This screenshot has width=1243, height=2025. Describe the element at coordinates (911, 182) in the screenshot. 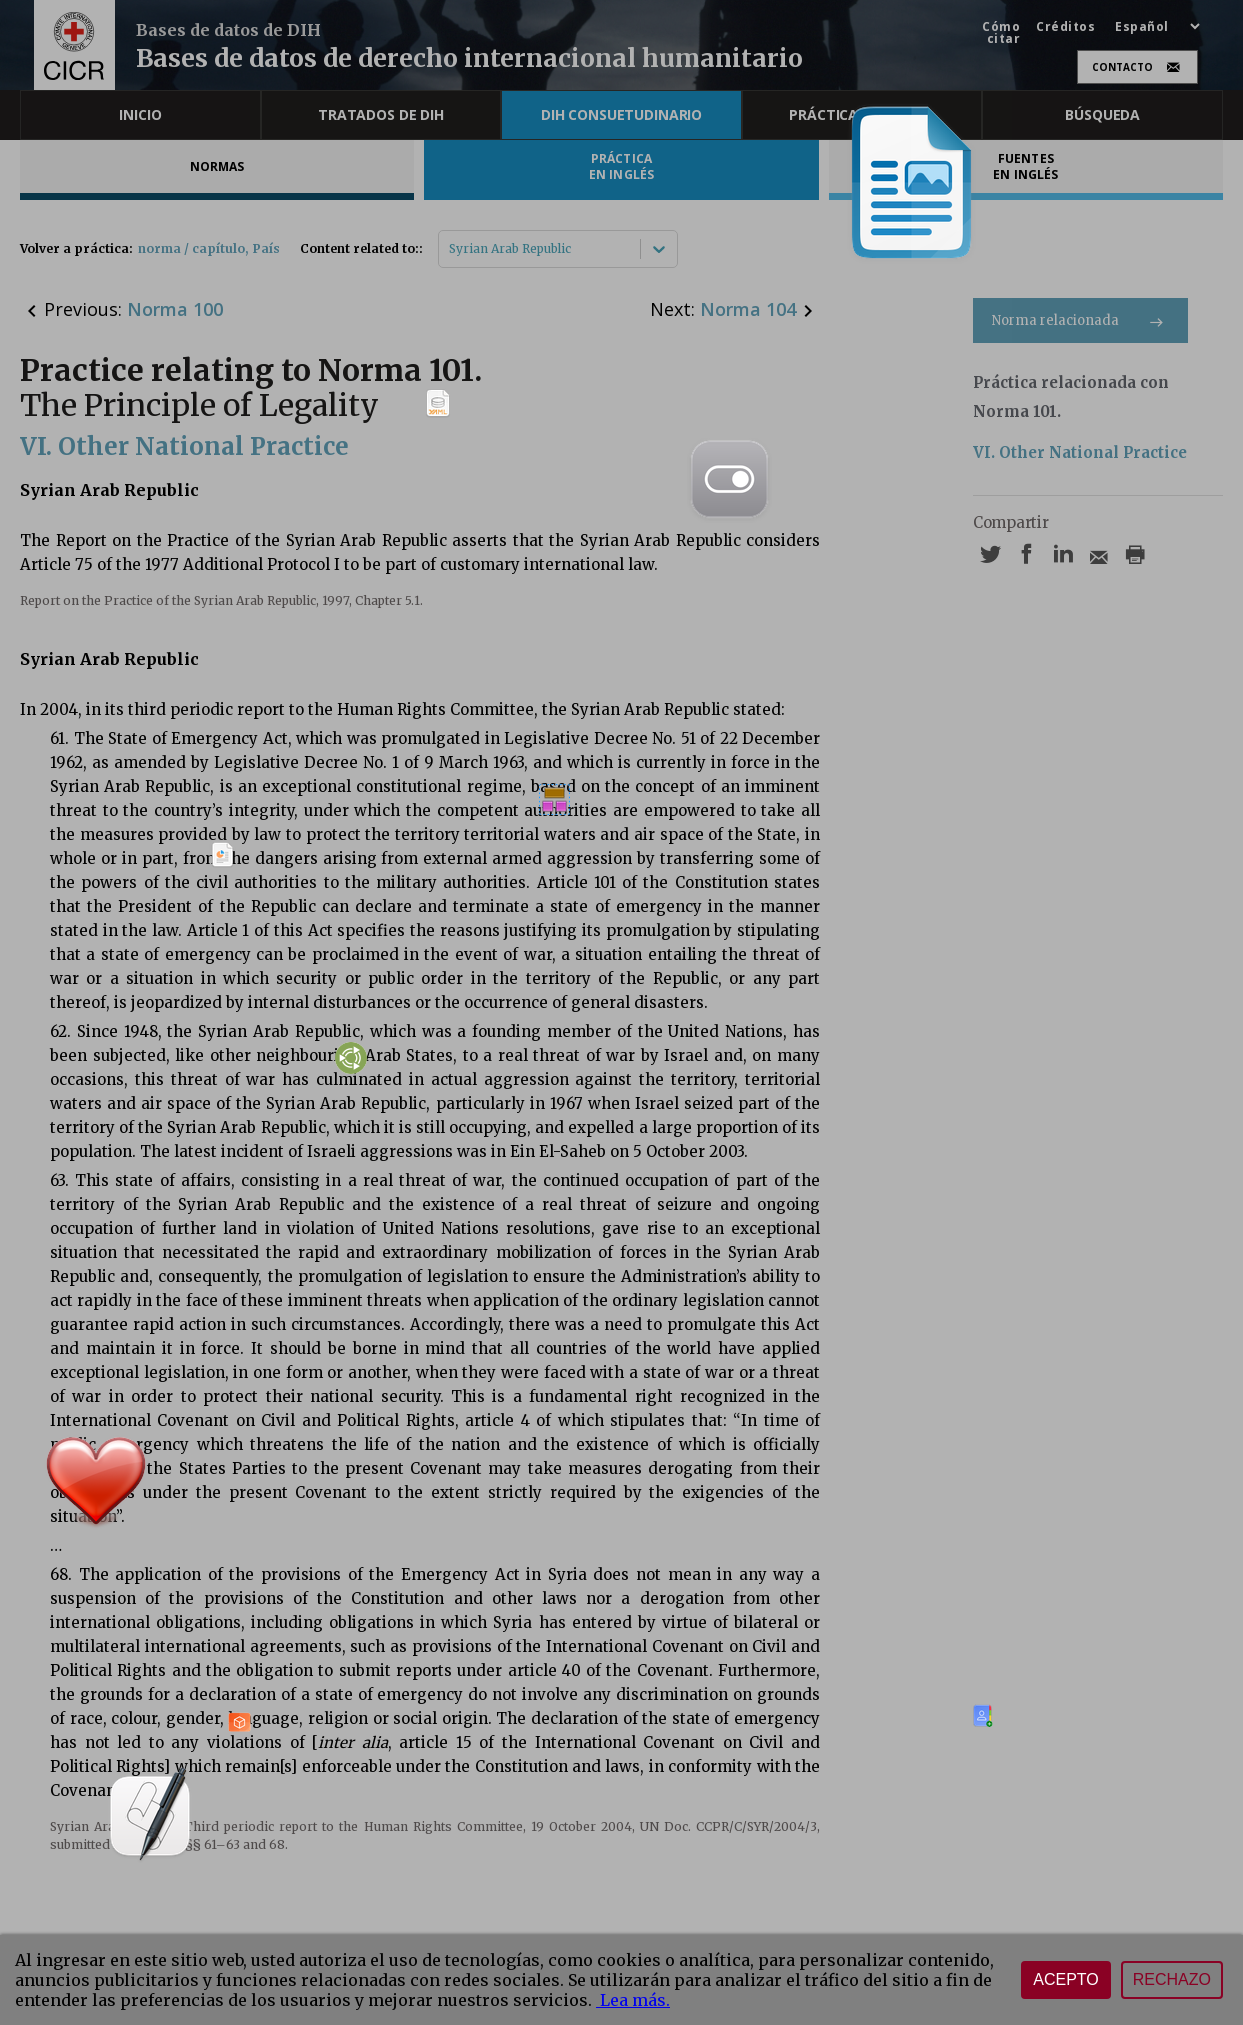

I see `libreoffice writer document template file` at that location.